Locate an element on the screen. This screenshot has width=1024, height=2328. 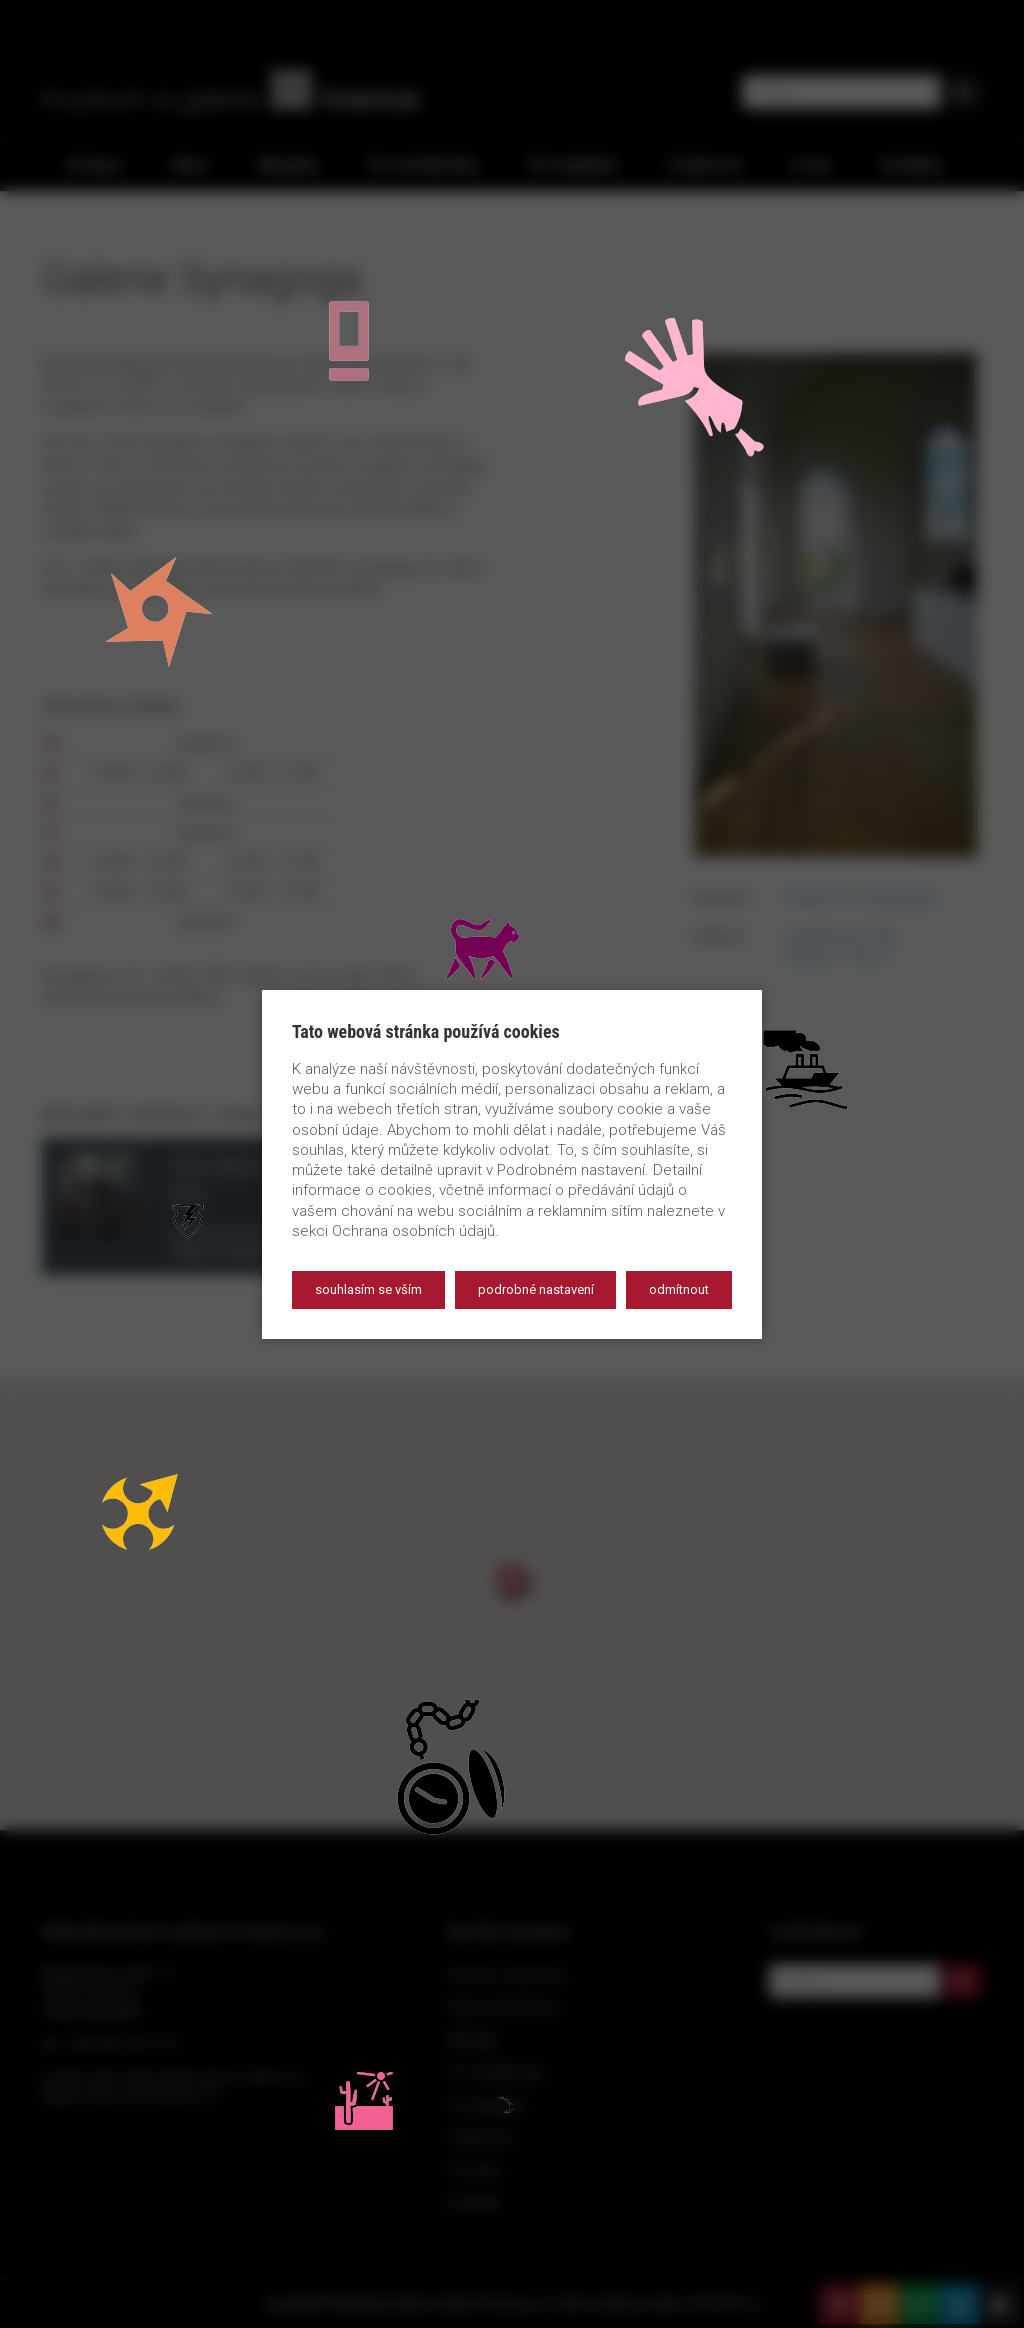
indicates desert or arid climate zone is located at coordinates (364, 2101).